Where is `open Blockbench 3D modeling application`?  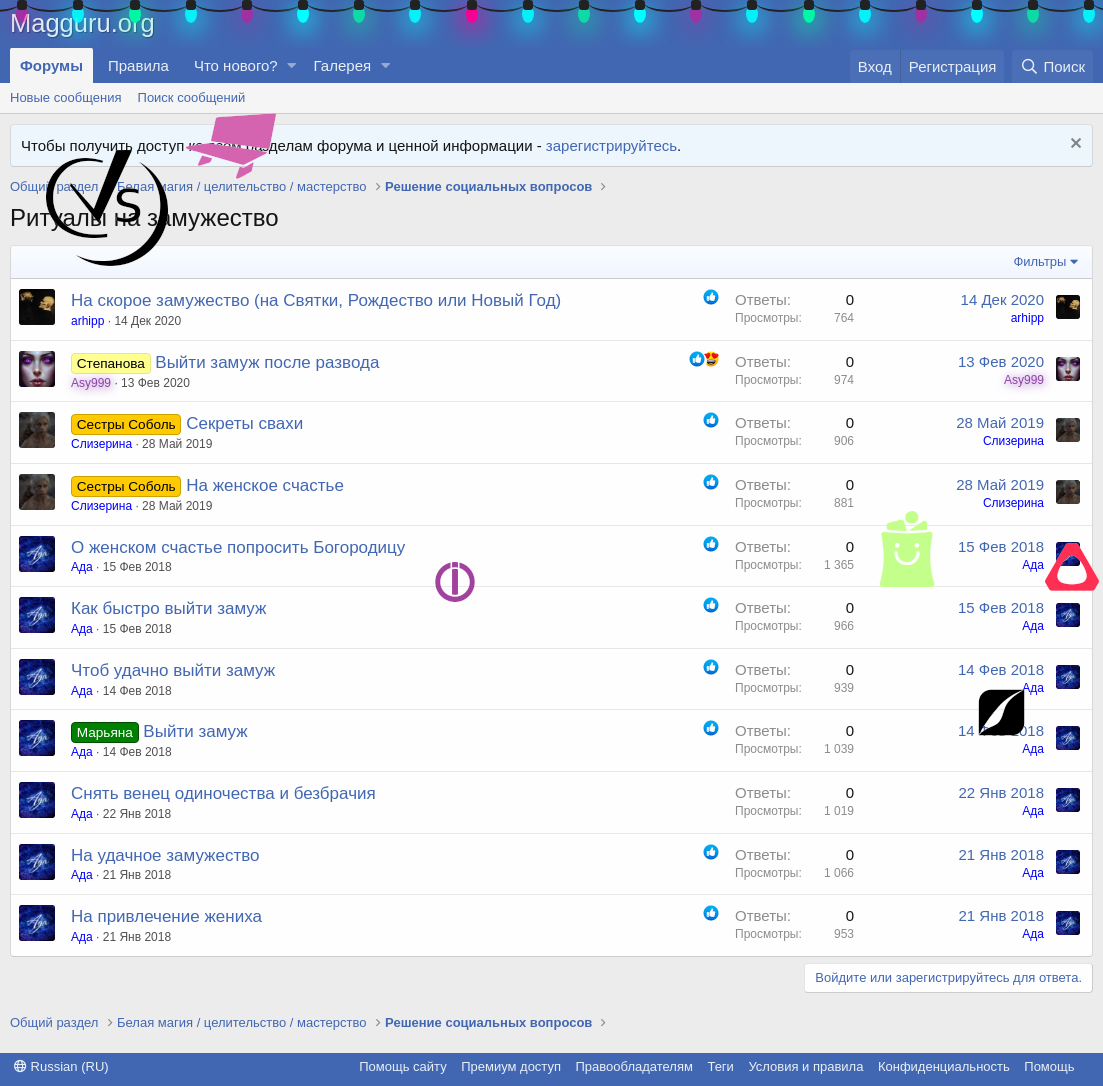 open Blockbench 3D modeling application is located at coordinates (231, 146).